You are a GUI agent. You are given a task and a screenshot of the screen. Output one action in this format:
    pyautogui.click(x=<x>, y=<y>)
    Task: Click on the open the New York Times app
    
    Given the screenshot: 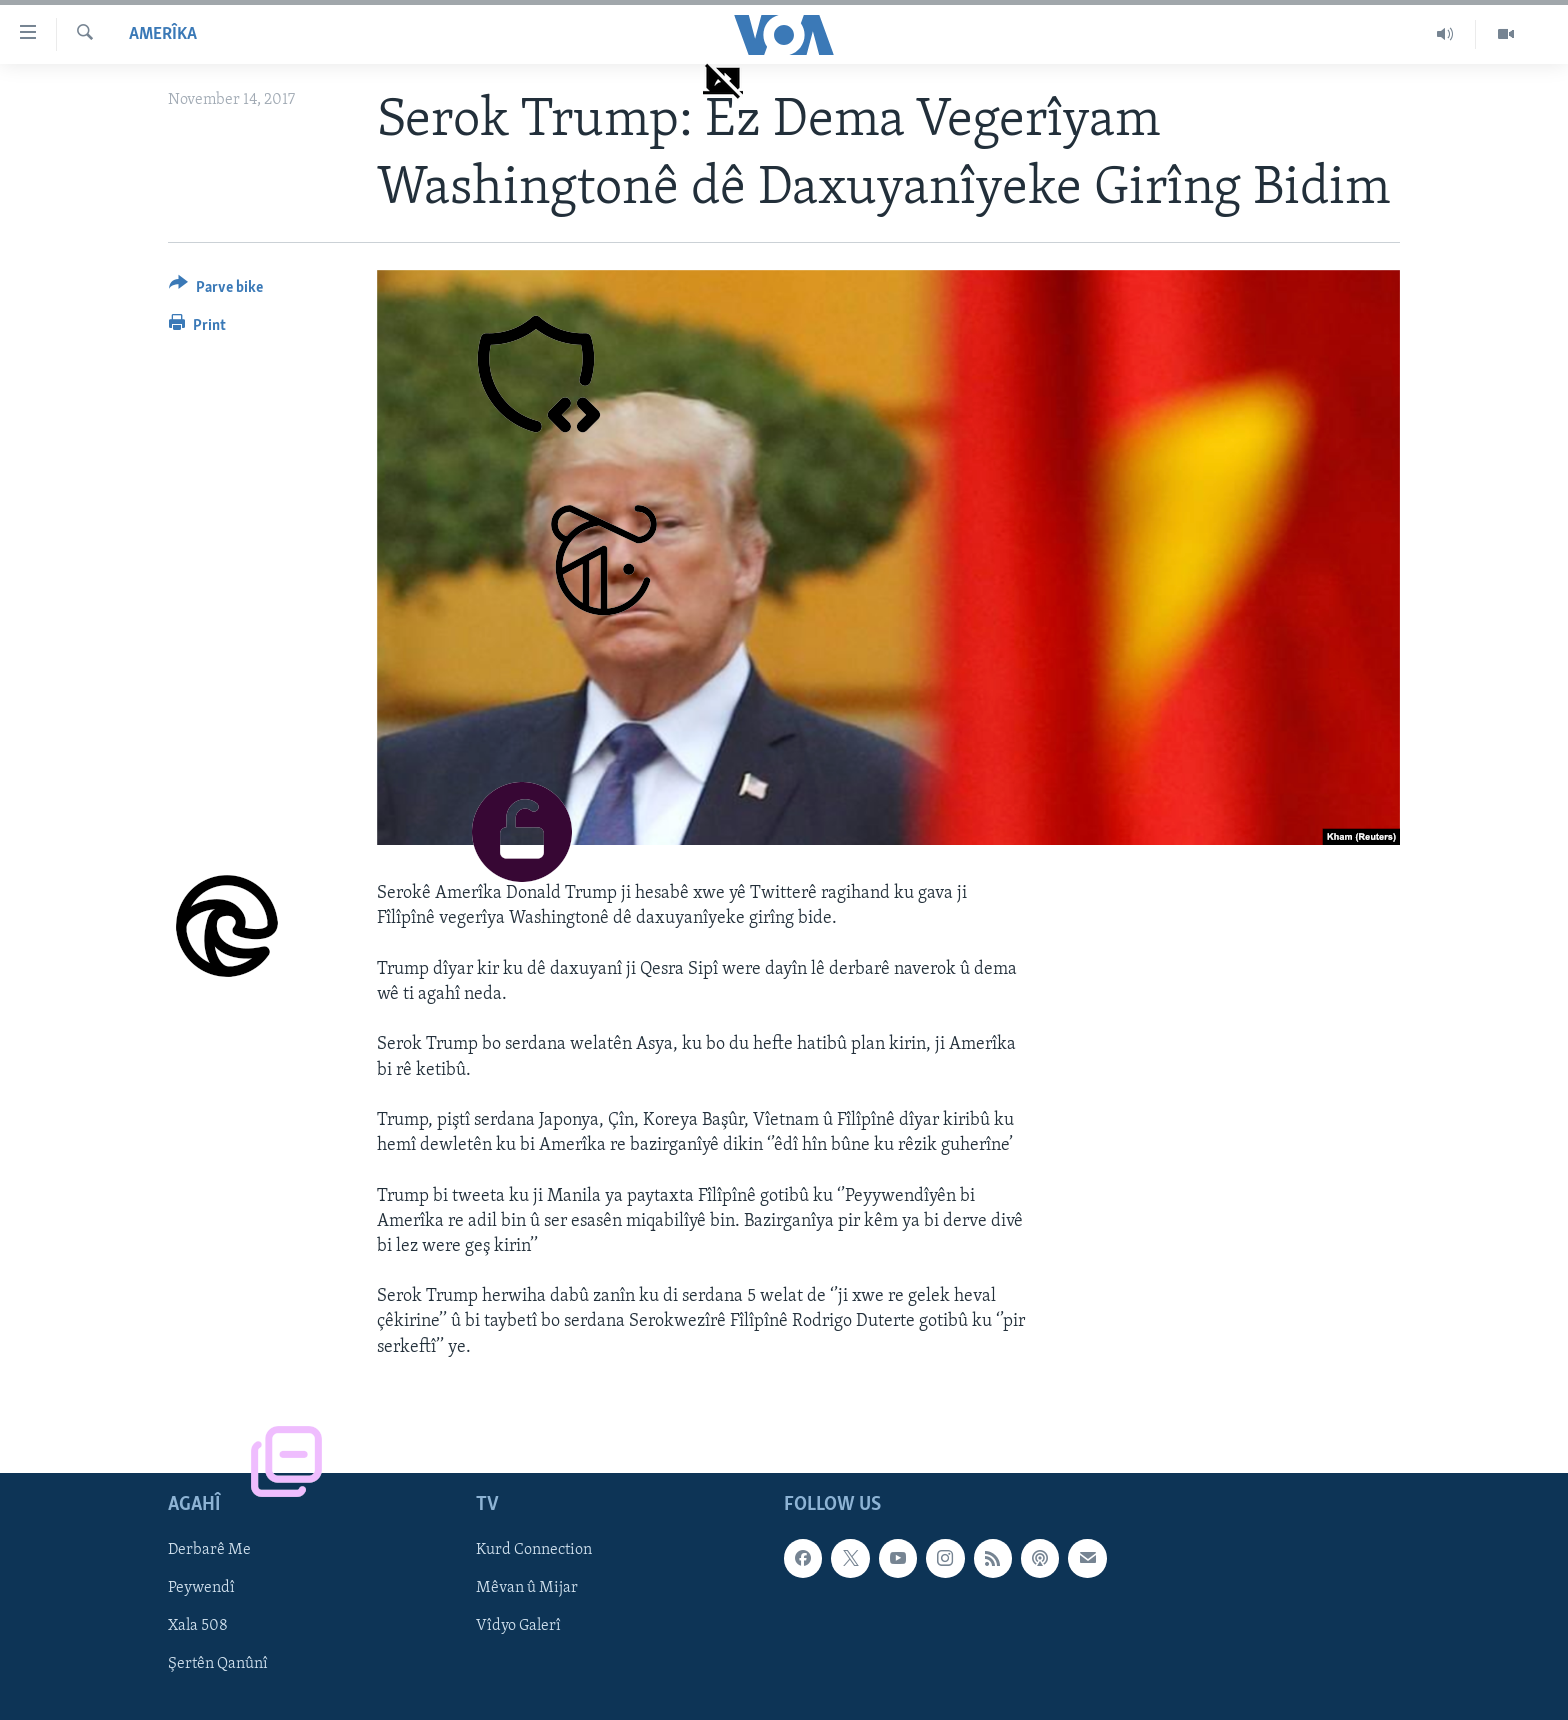 What is the action you would take?
    pyautogui.click(x=604, y=558)
    